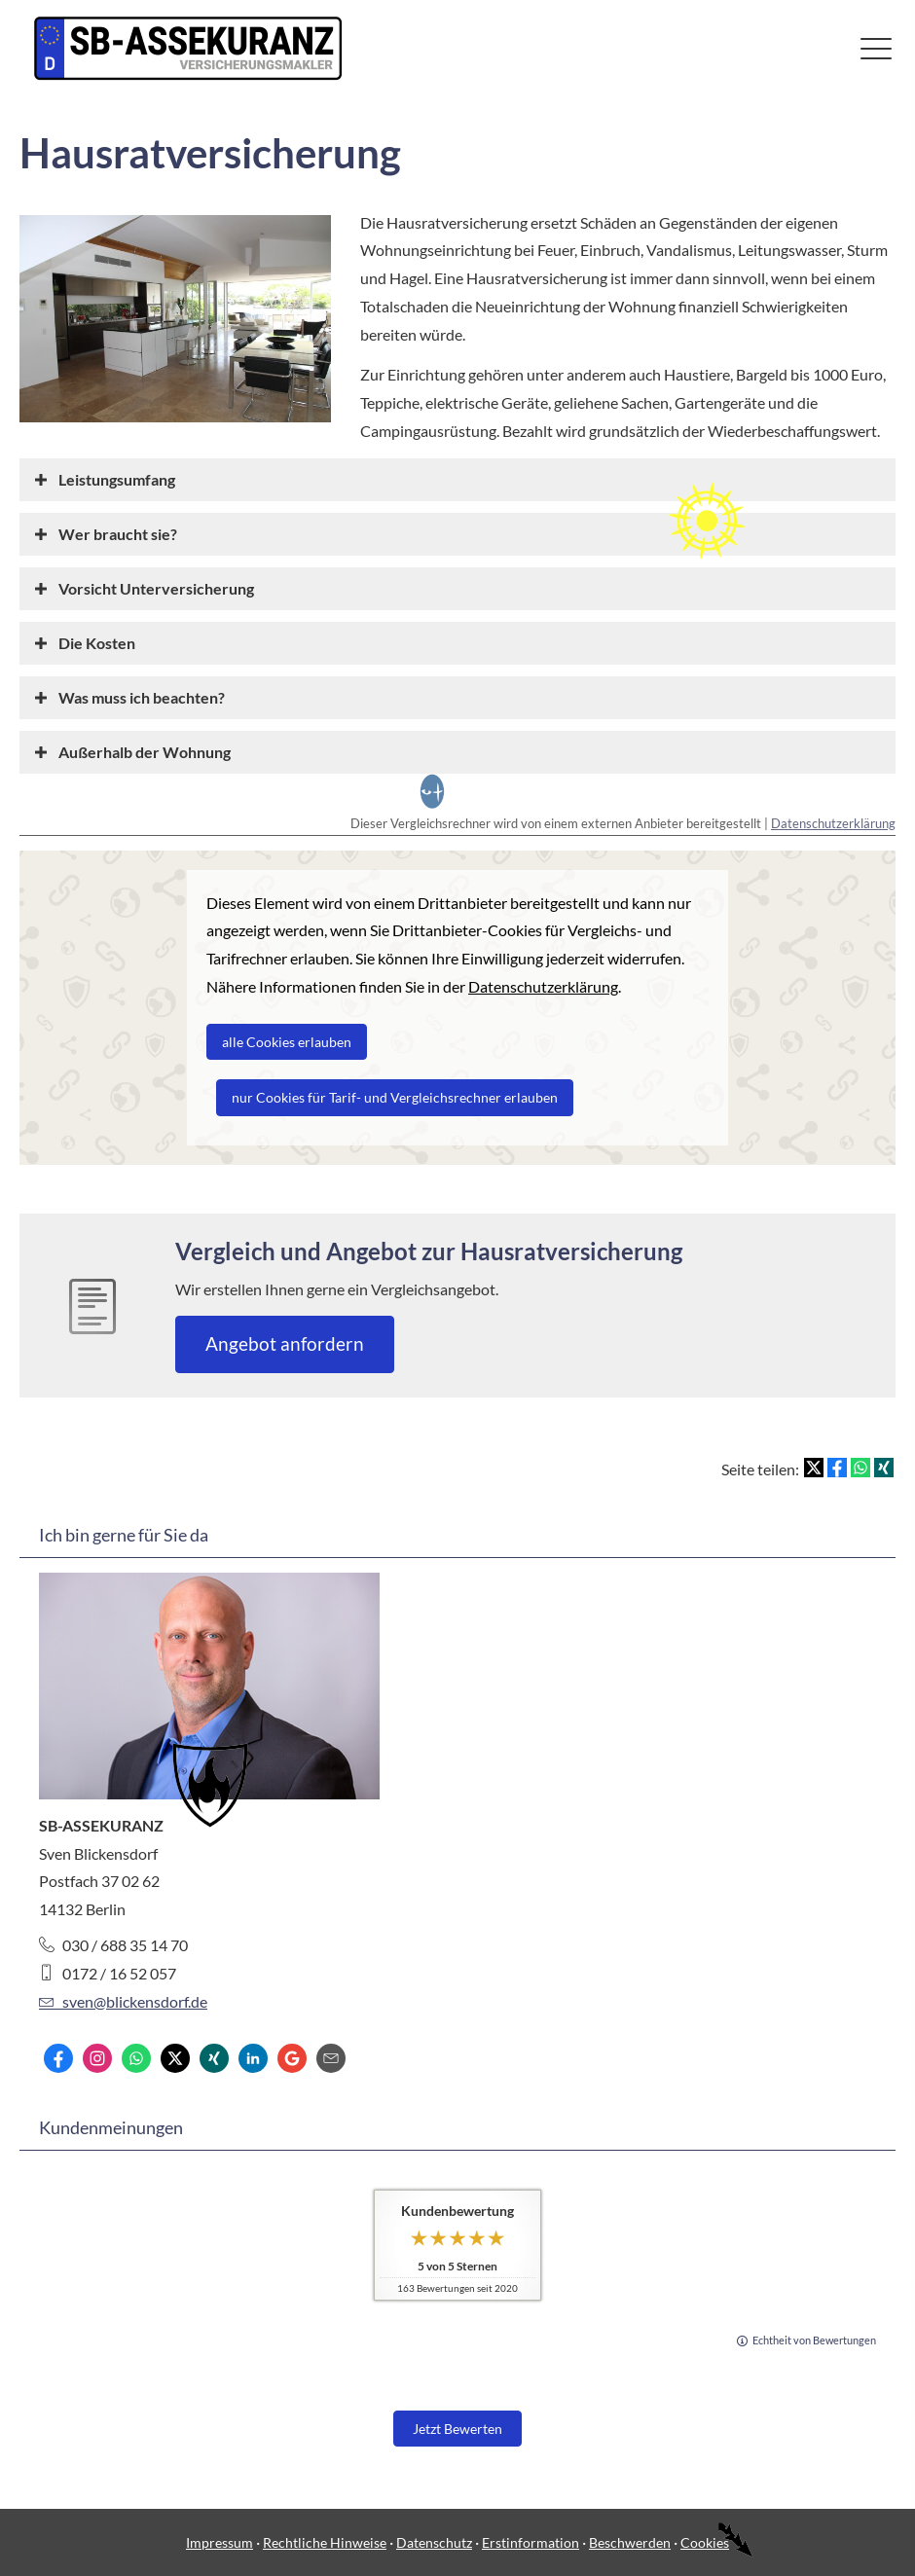 The height and width of the screenshot is (2576, 915). Describe the element at coordinates (209, 1785) in the screenshot. I see `activate fire protection or resistance` at that location.